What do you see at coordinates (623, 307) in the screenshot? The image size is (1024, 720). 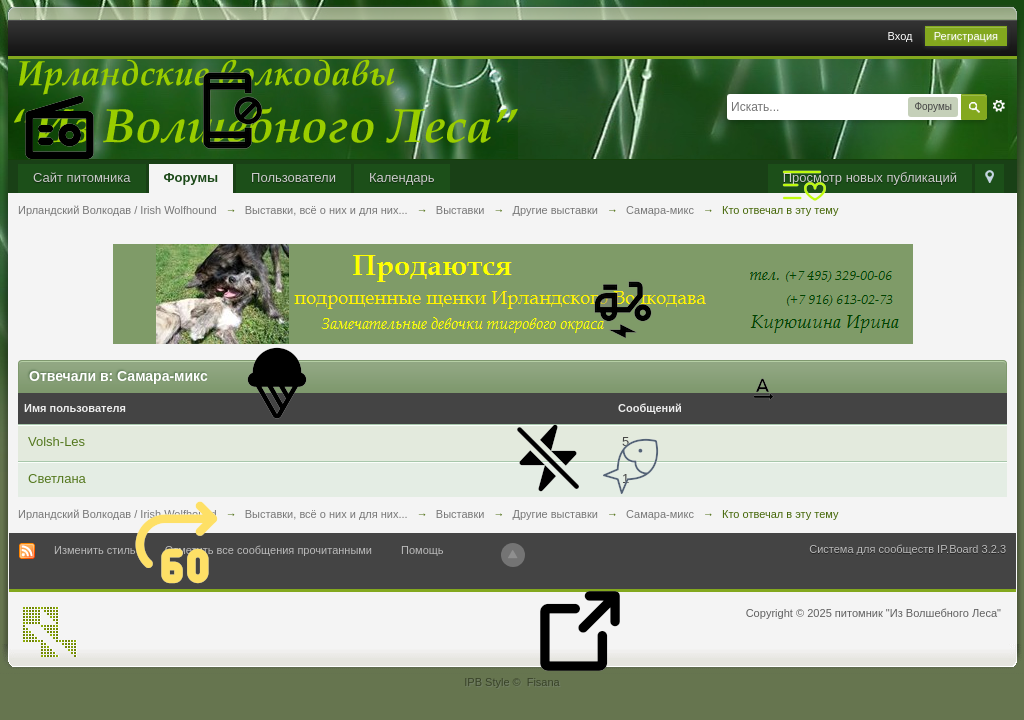 I see `select electric moped as transportation mode` at bounding box center [623, 307].